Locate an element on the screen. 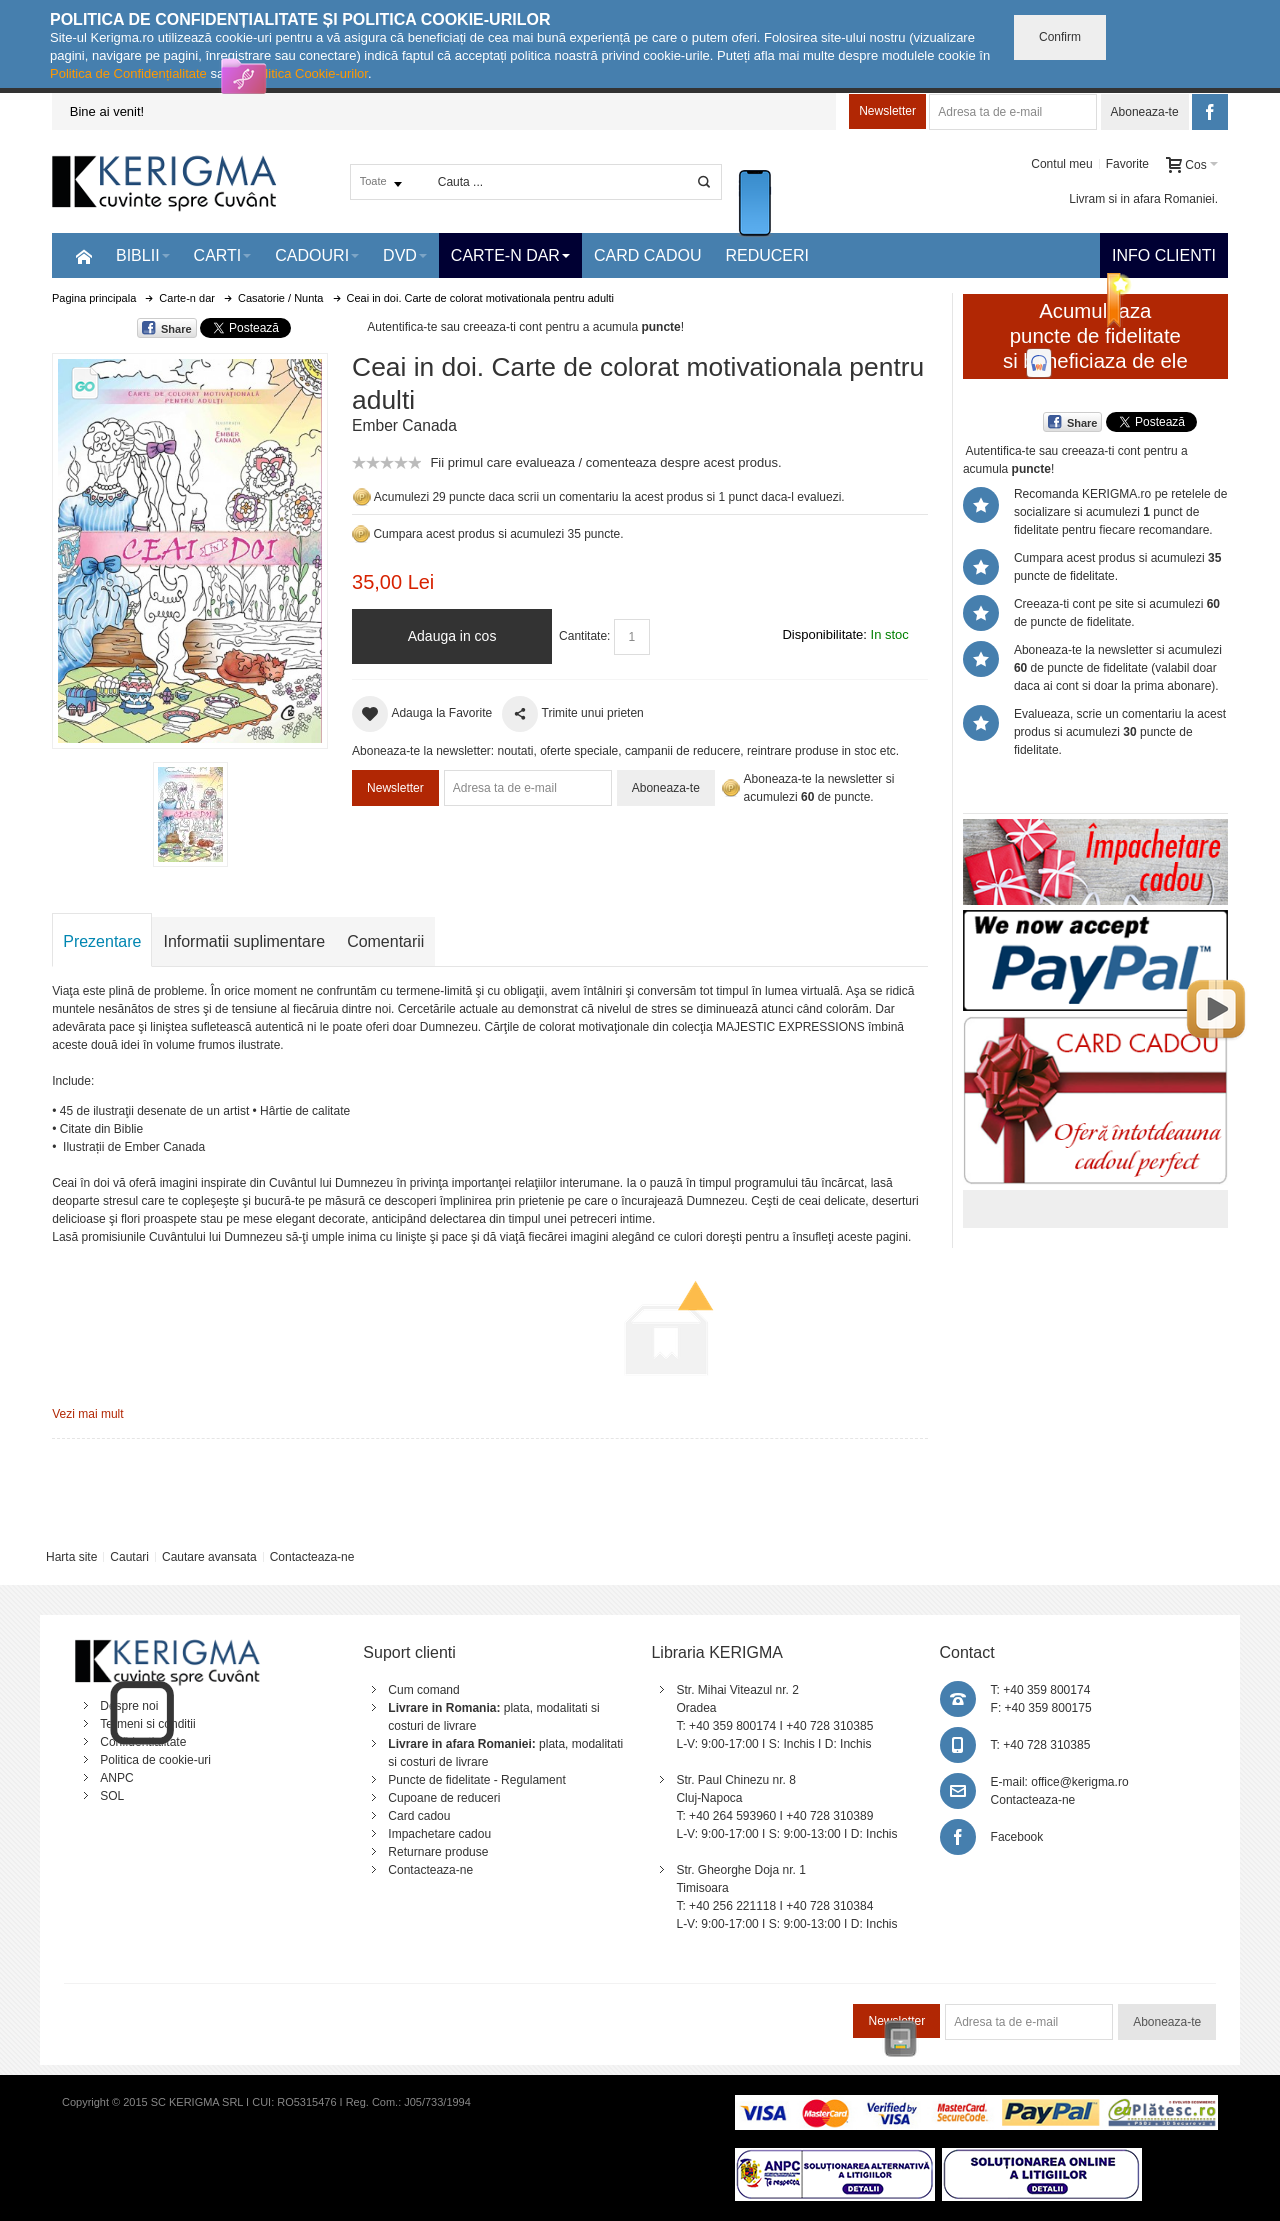 This screenshot has height=2221, width=1280. open biology course files is located at coordinates (243, 77).